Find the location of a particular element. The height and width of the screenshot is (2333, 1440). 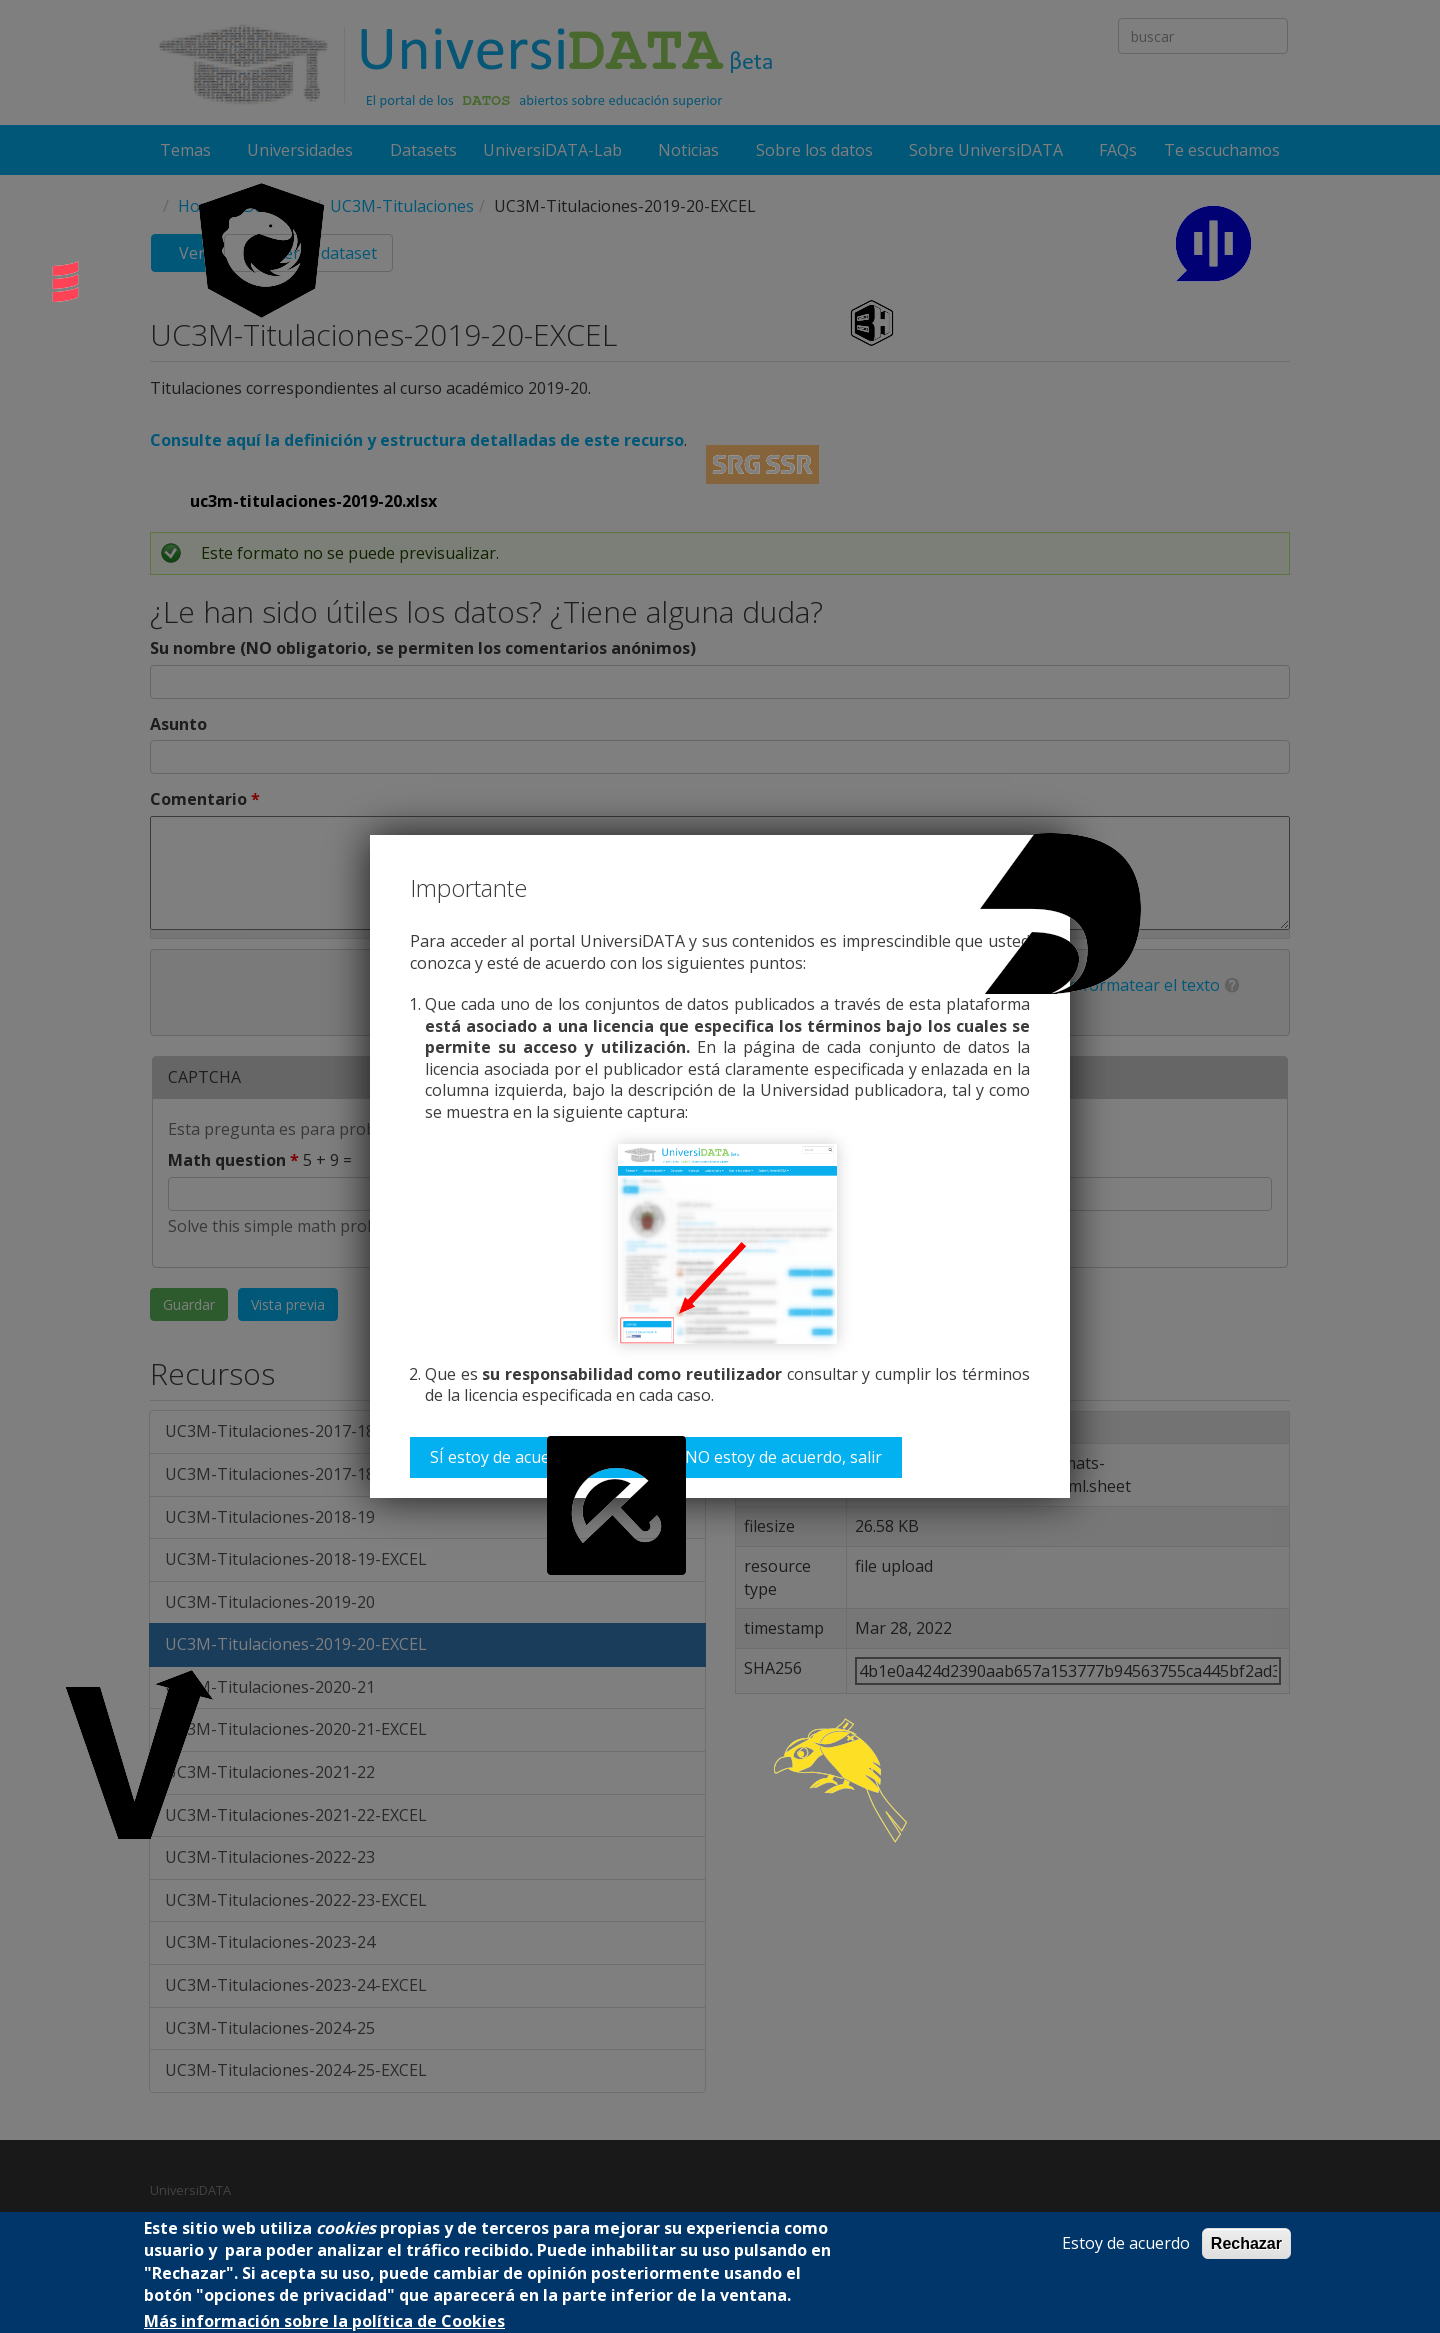

visit bisecthosting website is located at coordinates (872, 323).